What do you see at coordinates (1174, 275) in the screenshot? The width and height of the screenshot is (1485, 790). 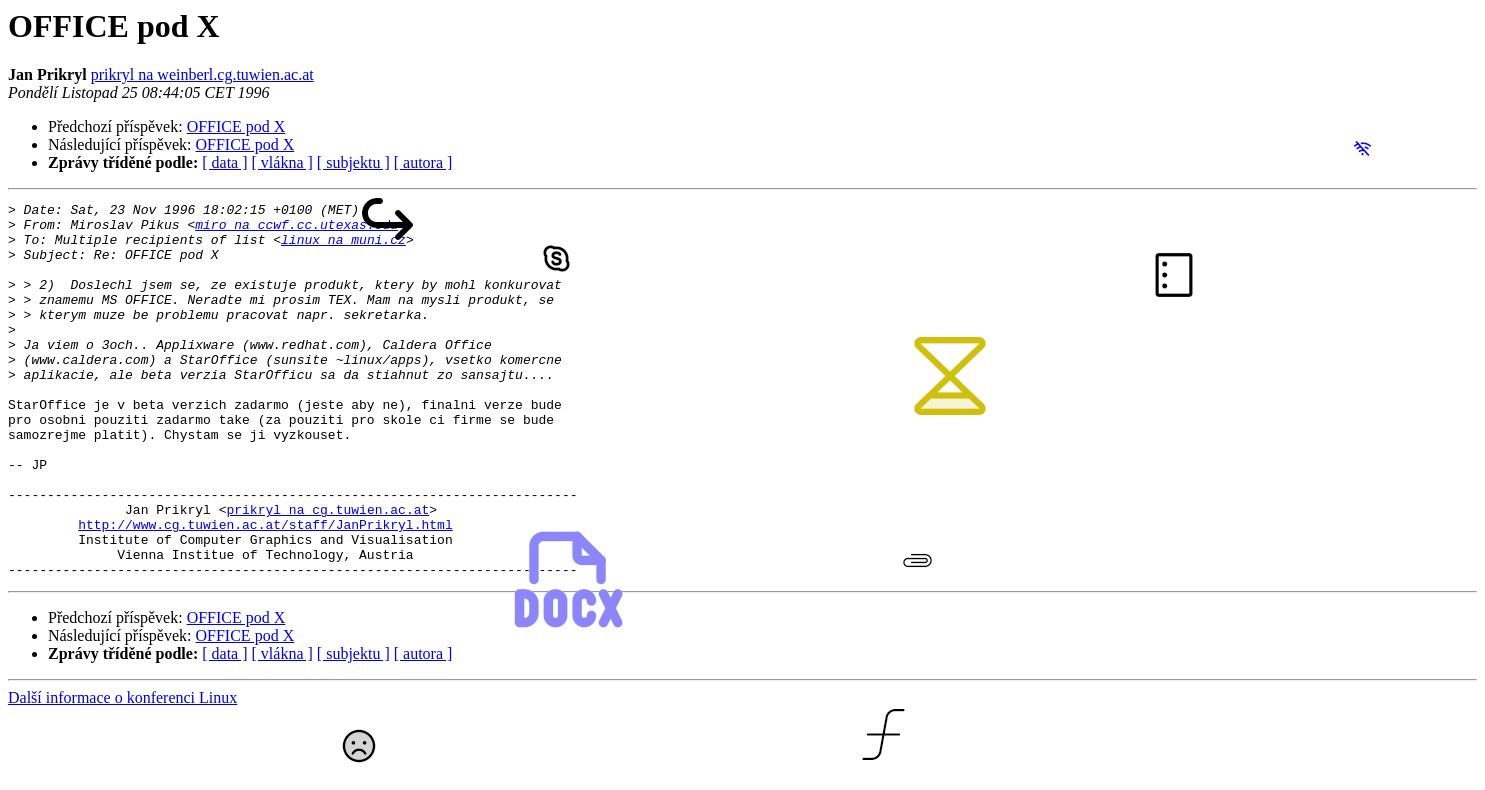 I see `view screenplay or script documents` at bounding box center [1174, 275].